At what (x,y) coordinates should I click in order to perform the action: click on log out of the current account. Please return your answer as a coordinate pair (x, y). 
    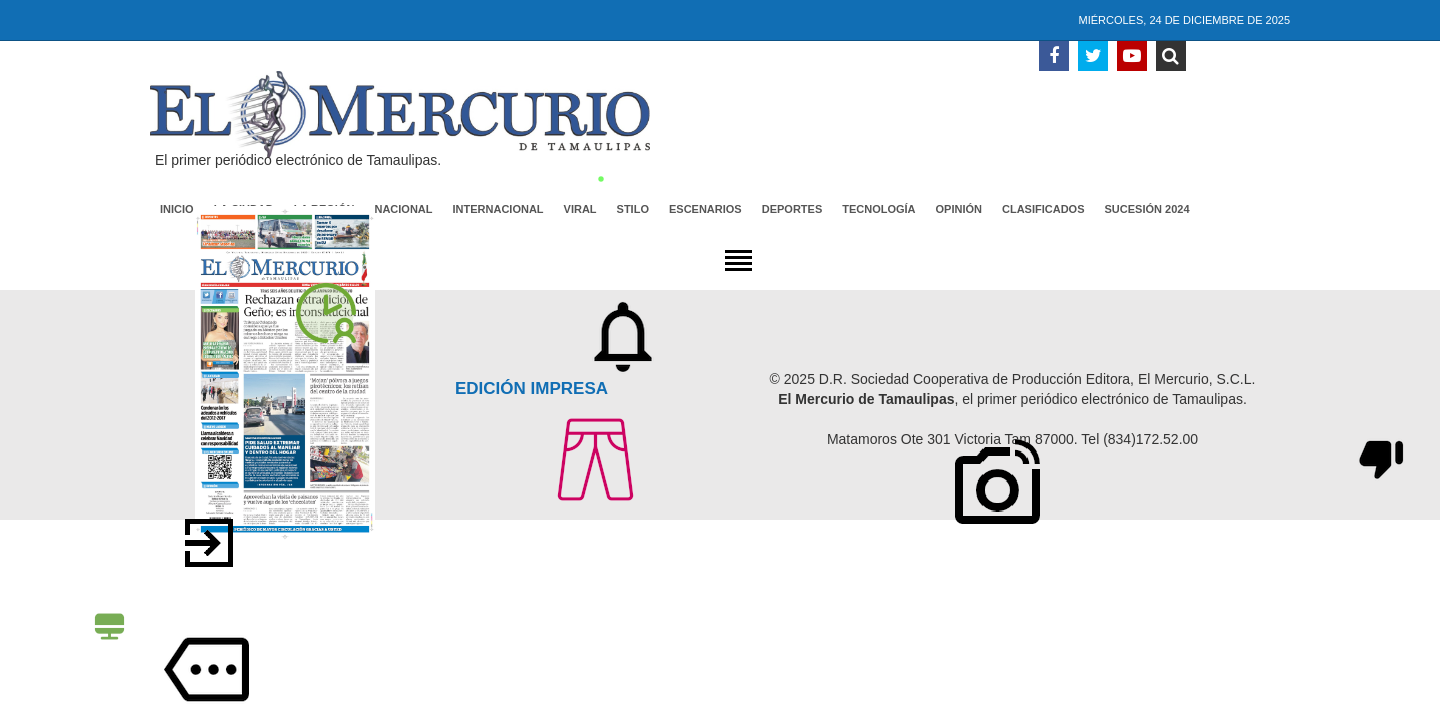
    Looking at the image, I should click on (209, 543).